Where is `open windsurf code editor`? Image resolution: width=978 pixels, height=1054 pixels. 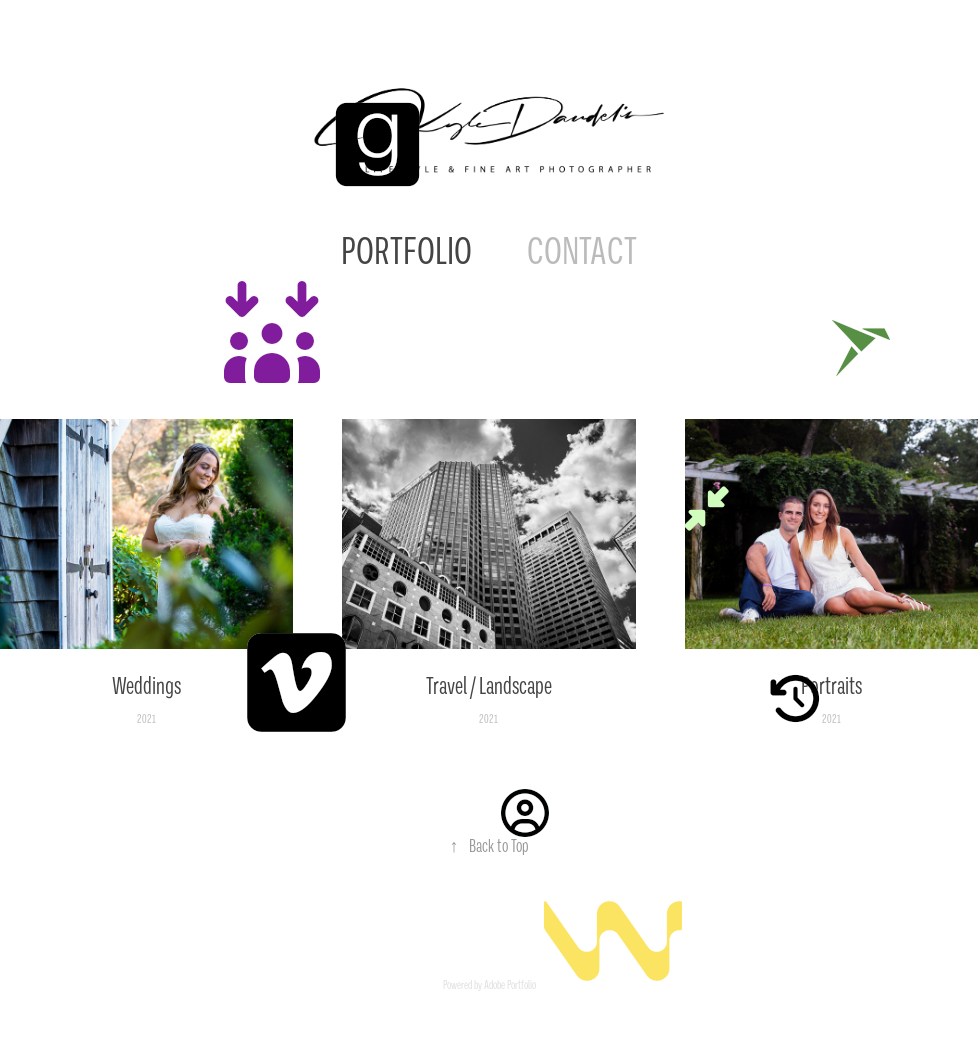 open windsurf code editor is located at coordinates (613, 941).